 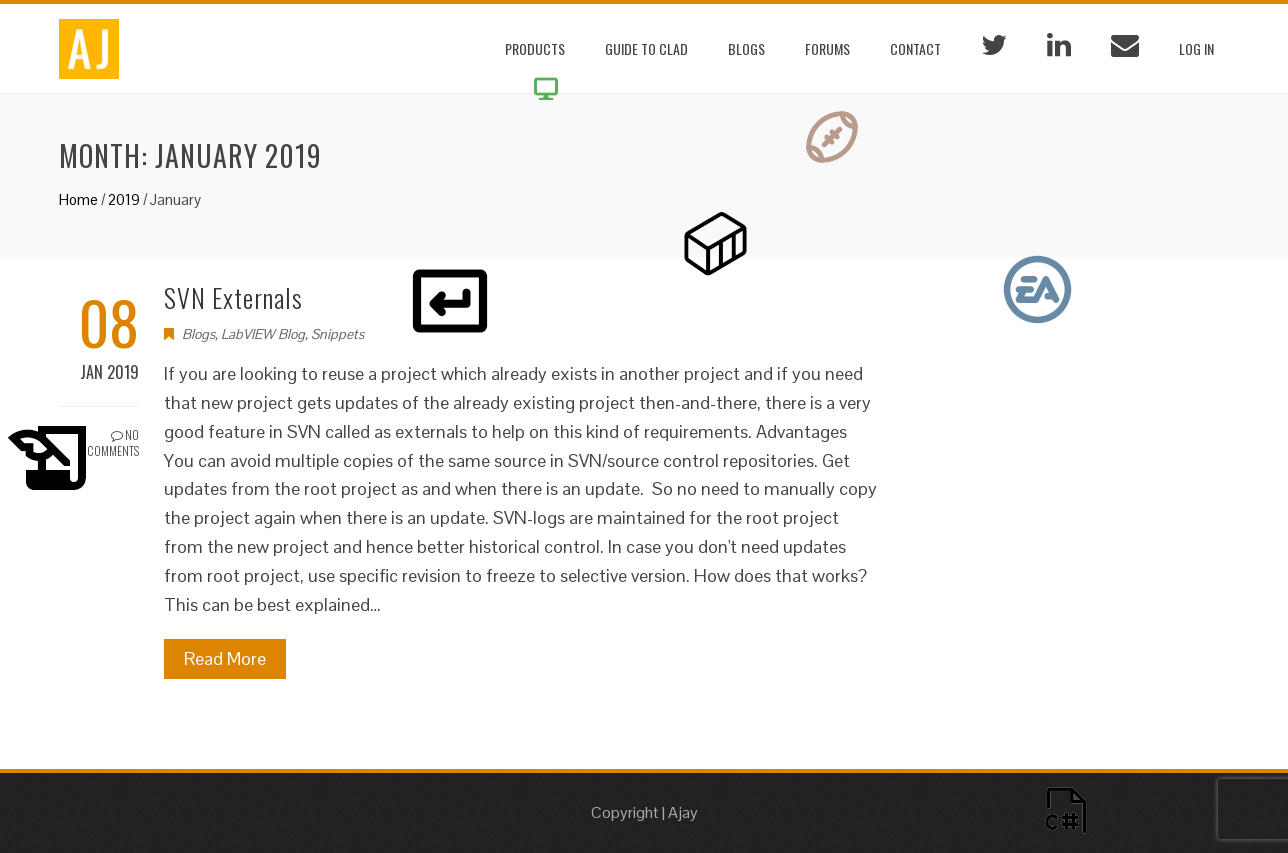 What do you see at coordinates (715, 243) in the screenshot?
I see `view container or package details` at bounding box center [715, 243].